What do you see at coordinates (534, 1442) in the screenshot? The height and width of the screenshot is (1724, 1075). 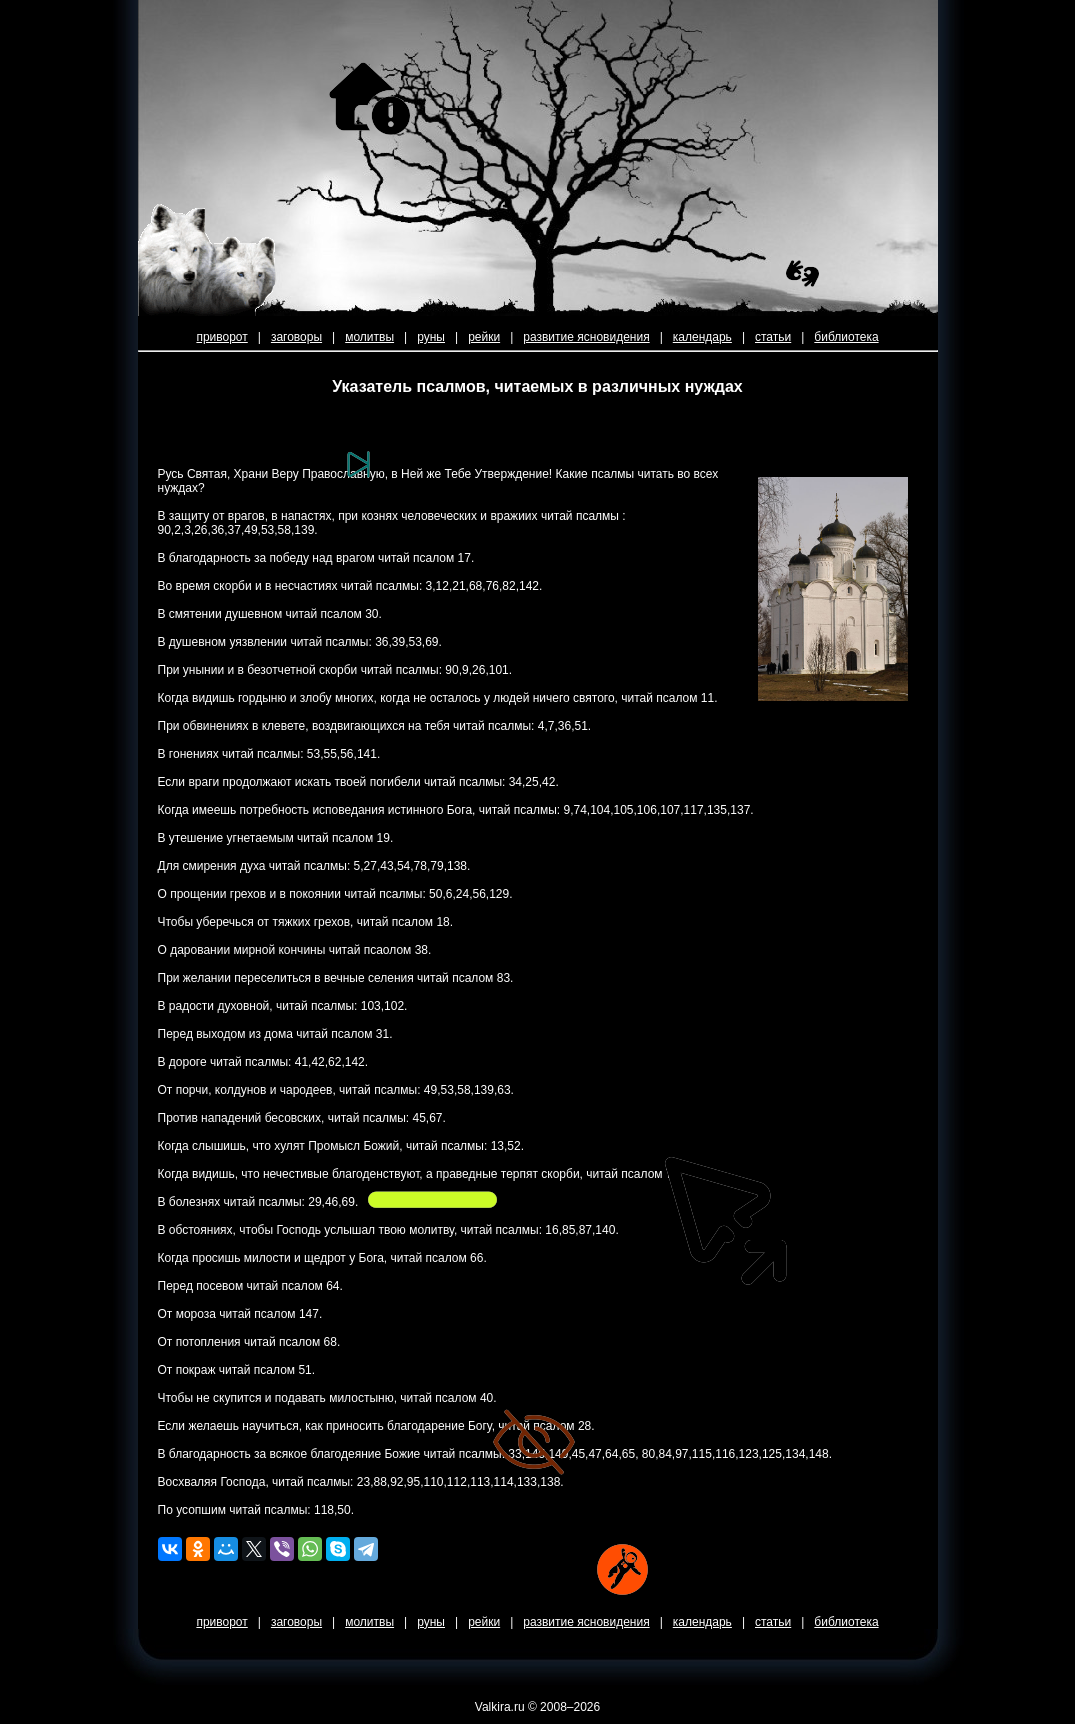 I see `hide password or sensitive content` at bounding box center [534, 1442].